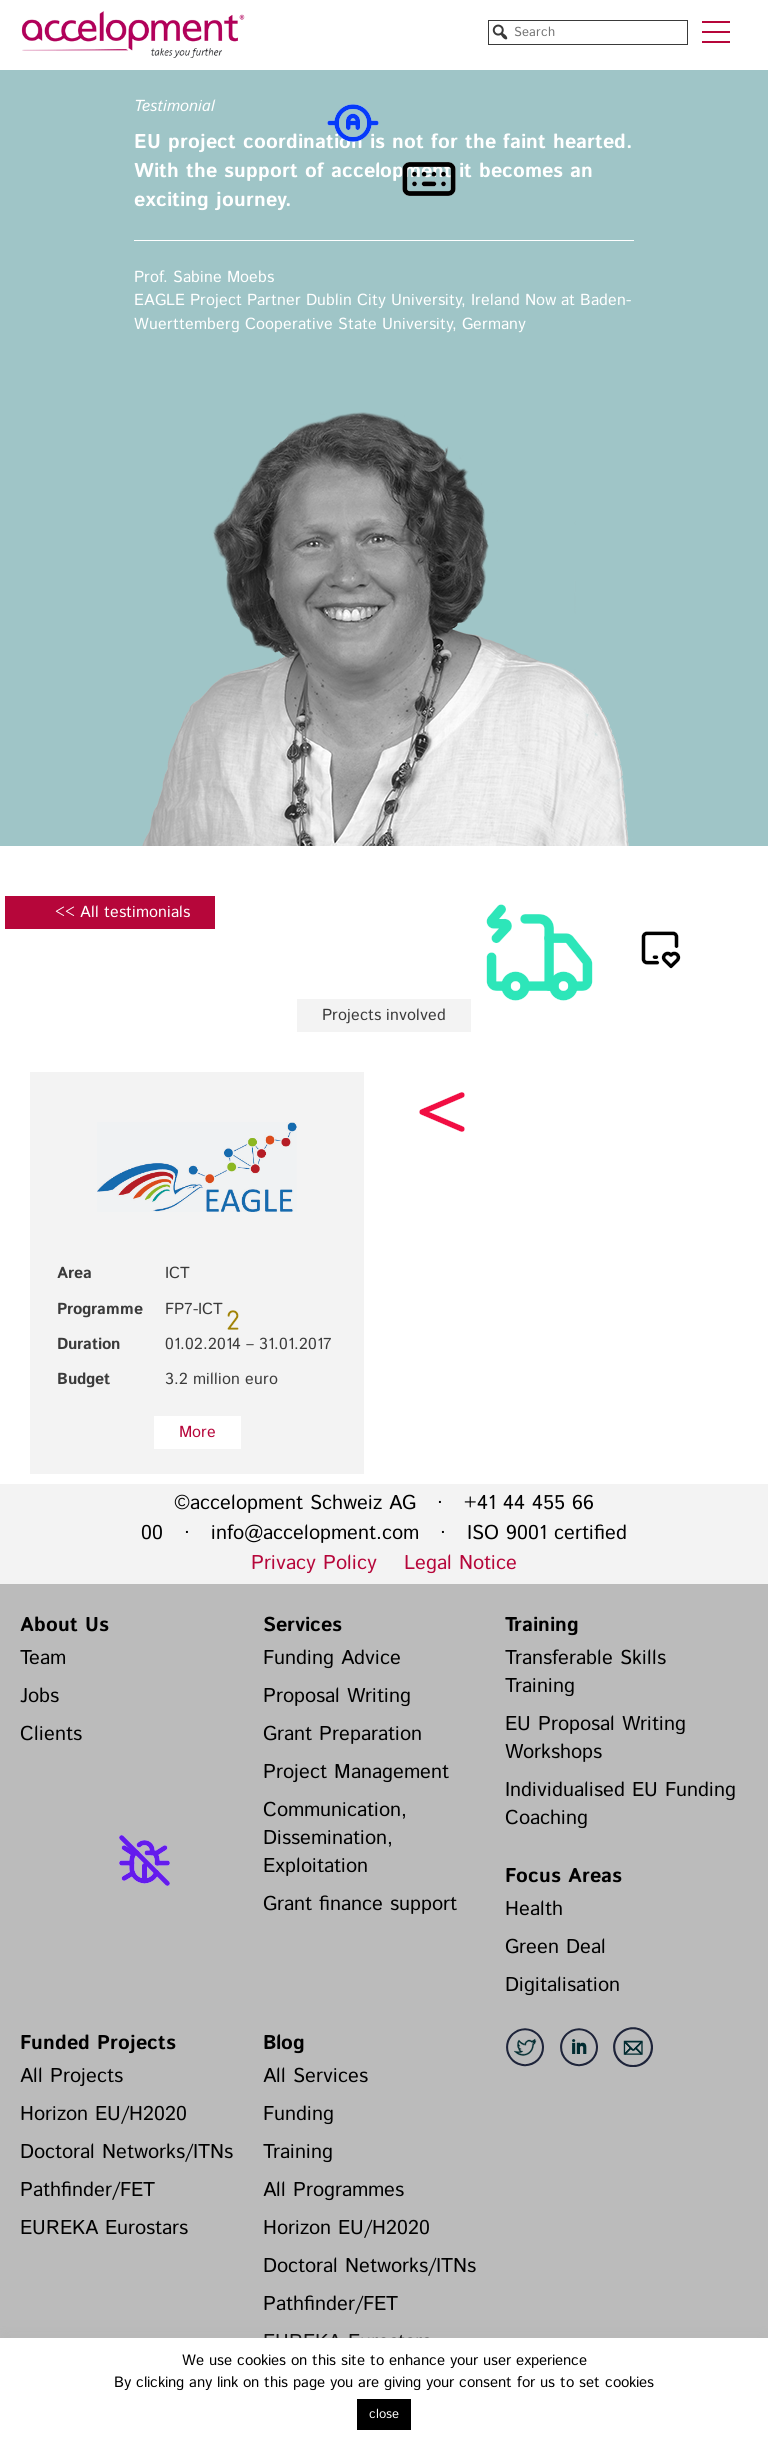  What do you see at coordinates (233, 1320) in the screenshot?
I see `indicates step 2 in a multi-step process` at bounding box center [233, 1320].